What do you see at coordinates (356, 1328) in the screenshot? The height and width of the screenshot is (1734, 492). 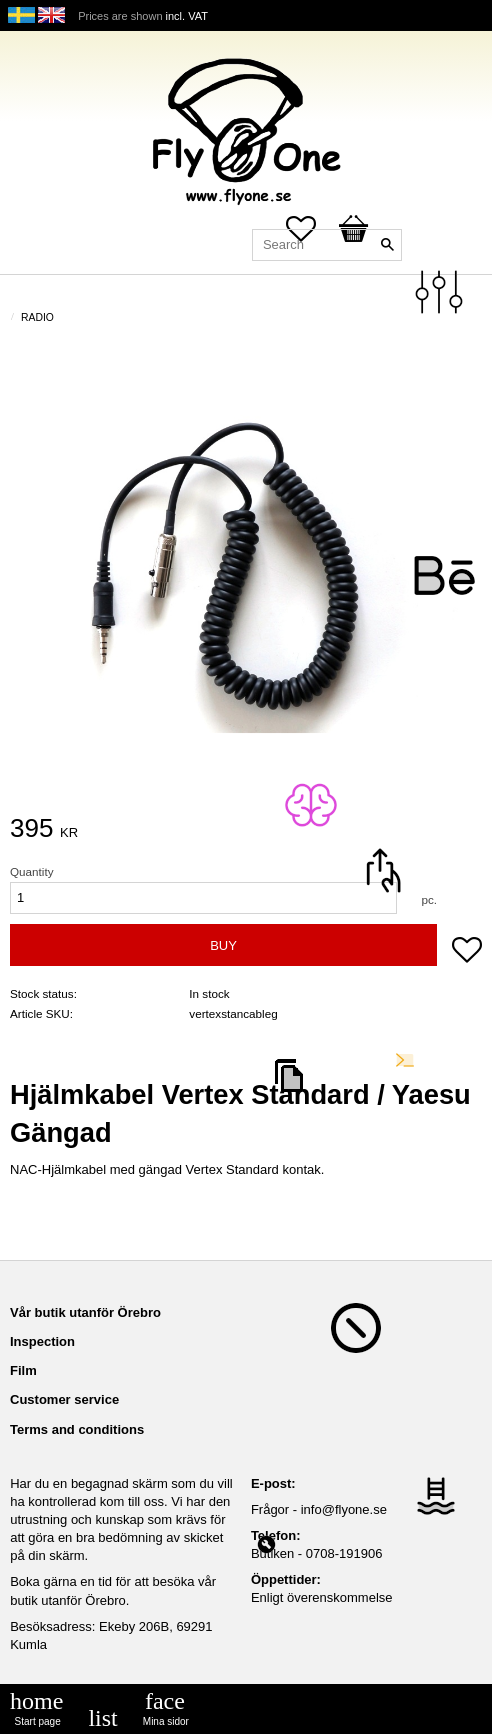 I see `indicates a forbidden or prohibited action` at bounding box center [356, 1328].